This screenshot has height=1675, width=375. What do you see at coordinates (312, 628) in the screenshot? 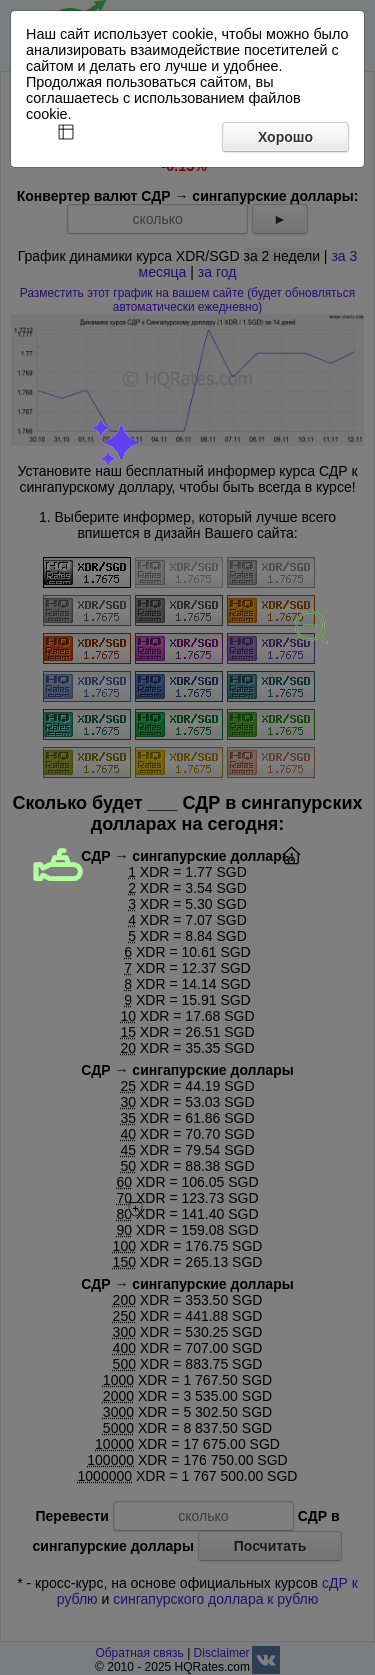
I see `zoom out to see more content` at bounding box center [312, 628].